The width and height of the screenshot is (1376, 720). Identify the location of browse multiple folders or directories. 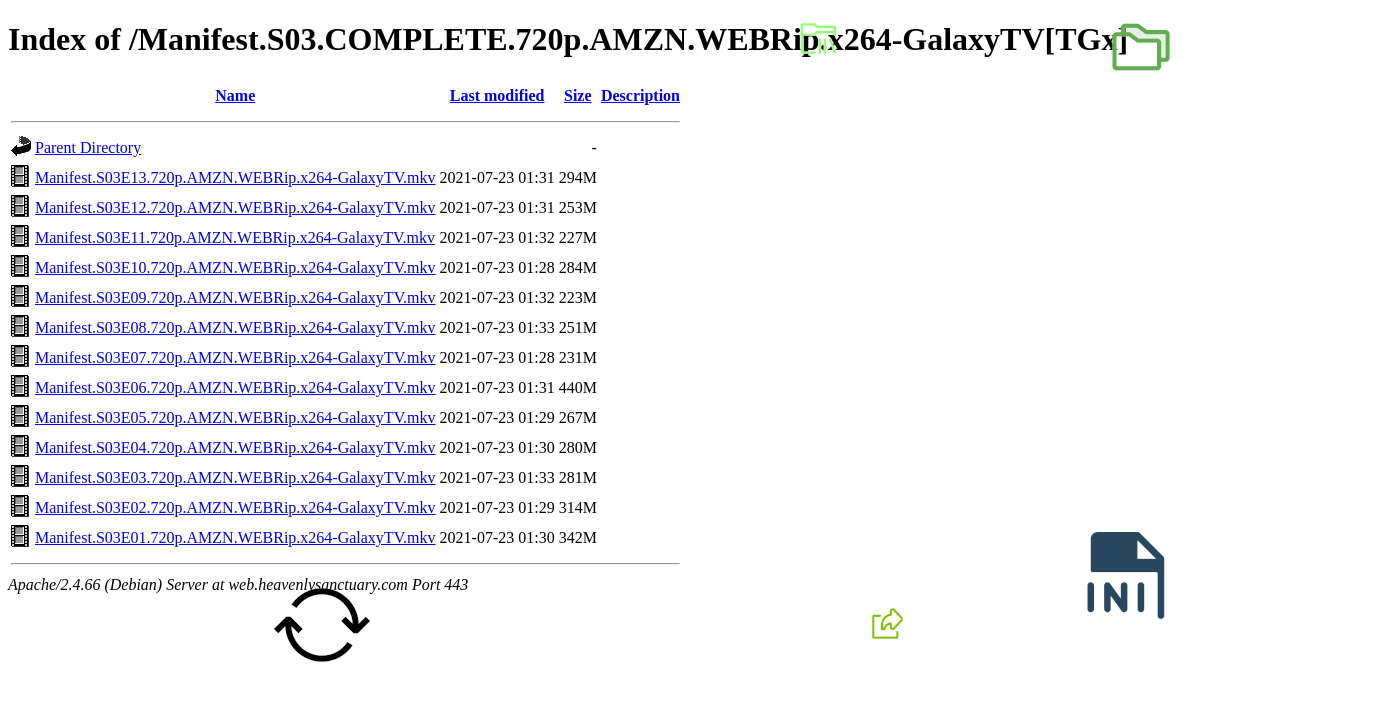
(1140, 47).